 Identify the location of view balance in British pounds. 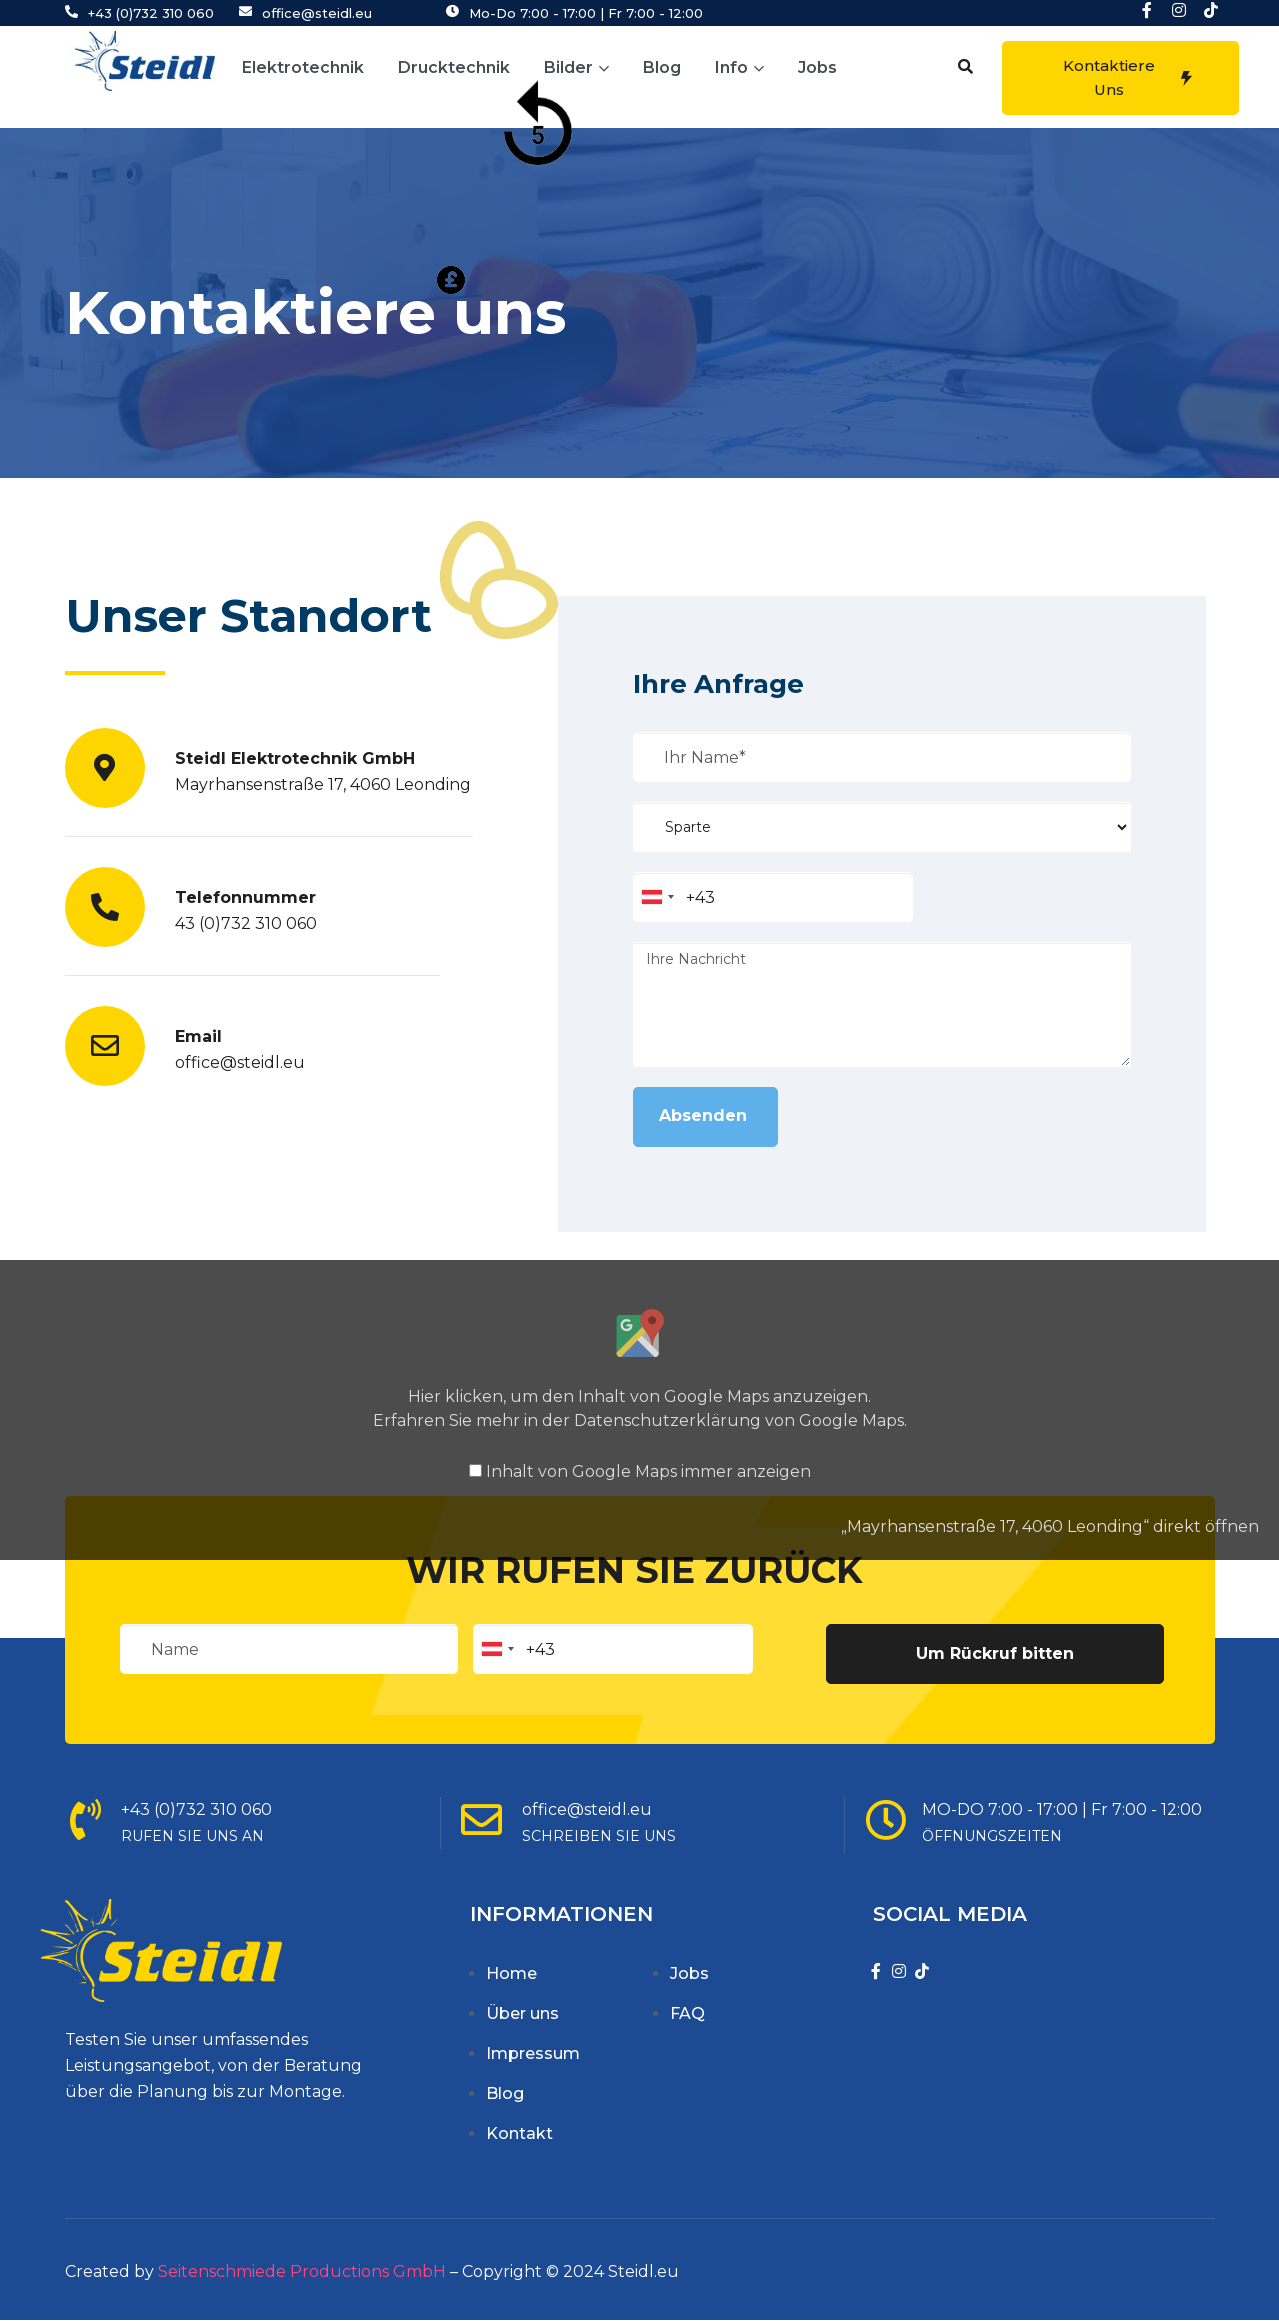
(451, 280).